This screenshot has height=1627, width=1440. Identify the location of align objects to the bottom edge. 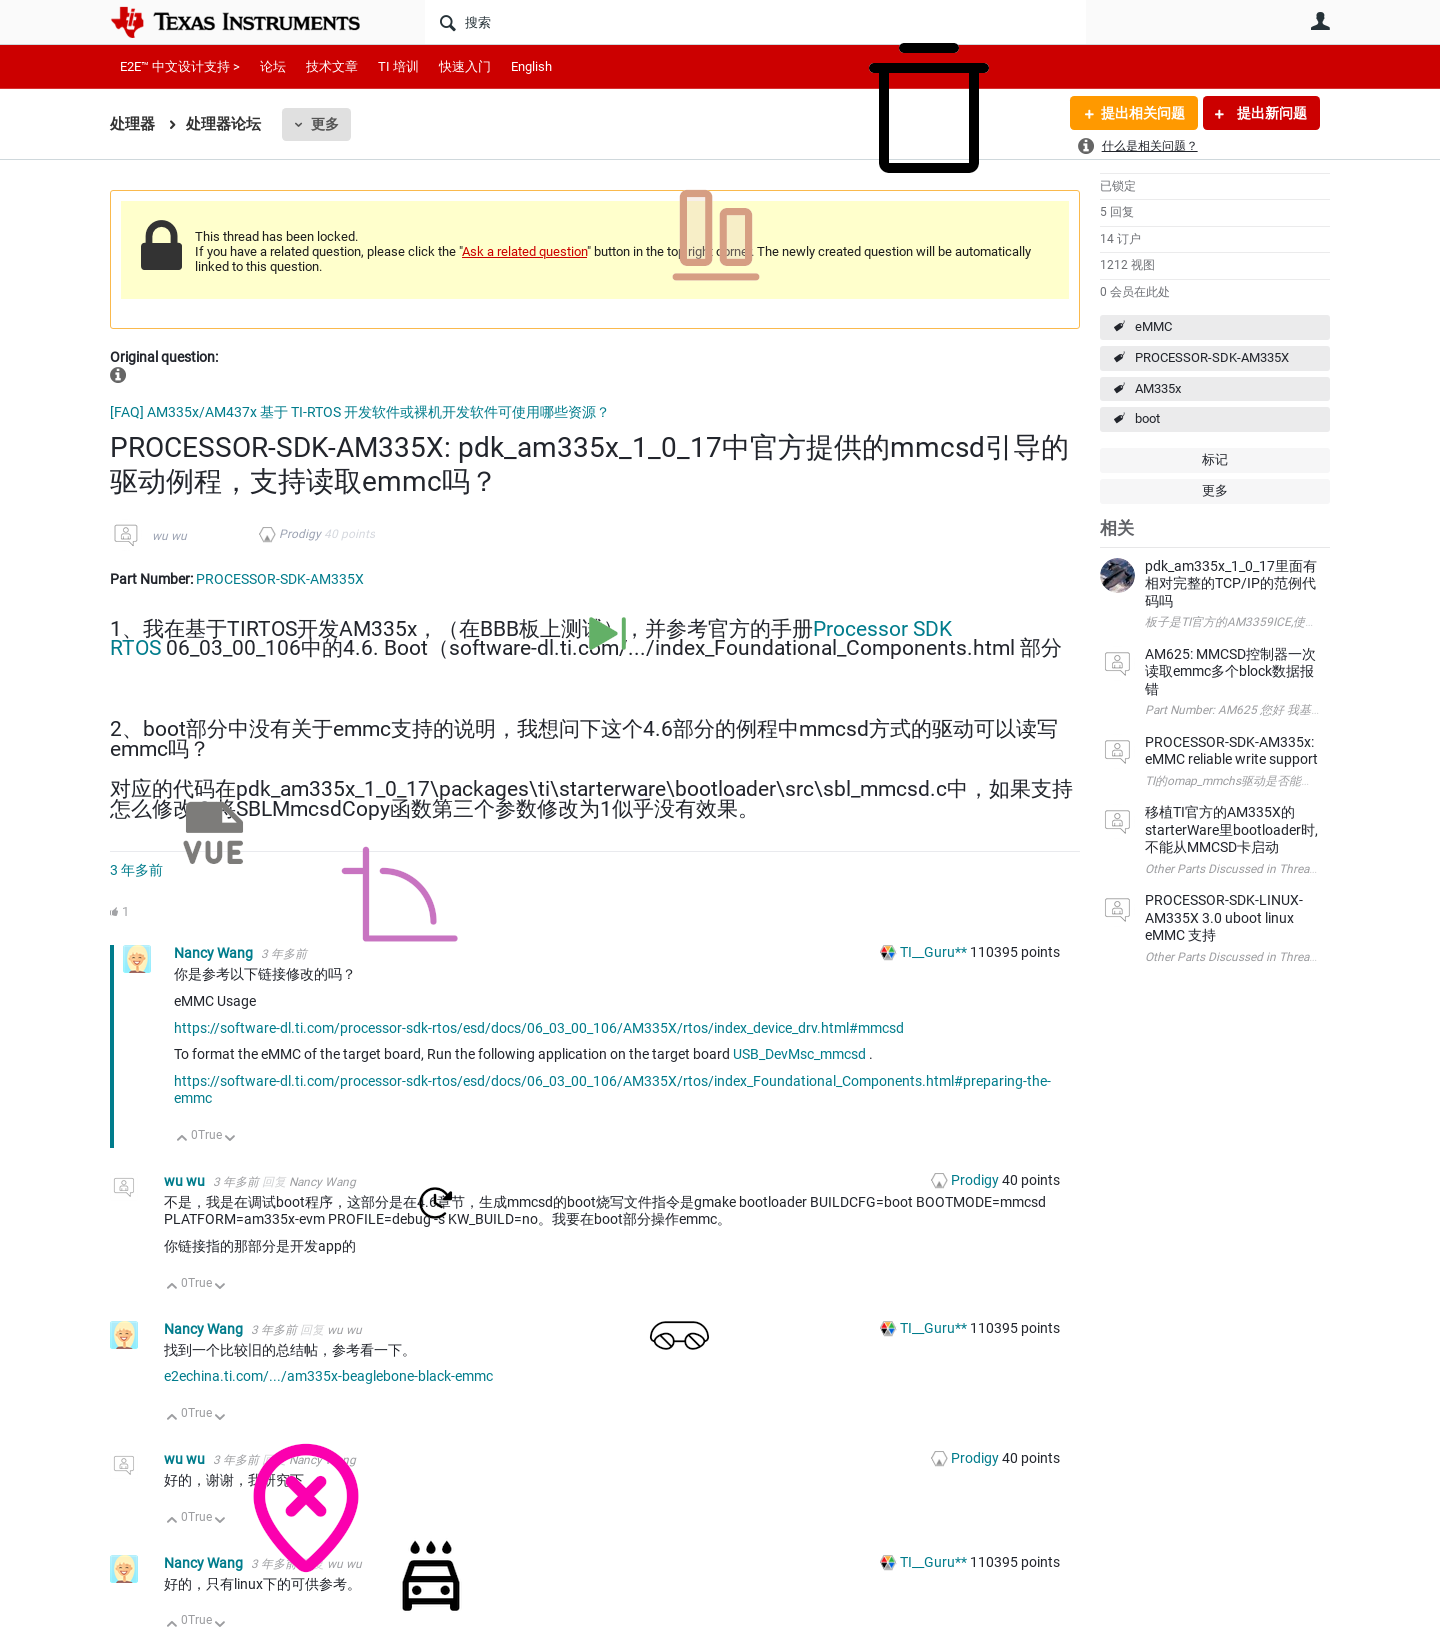
(716, 237).